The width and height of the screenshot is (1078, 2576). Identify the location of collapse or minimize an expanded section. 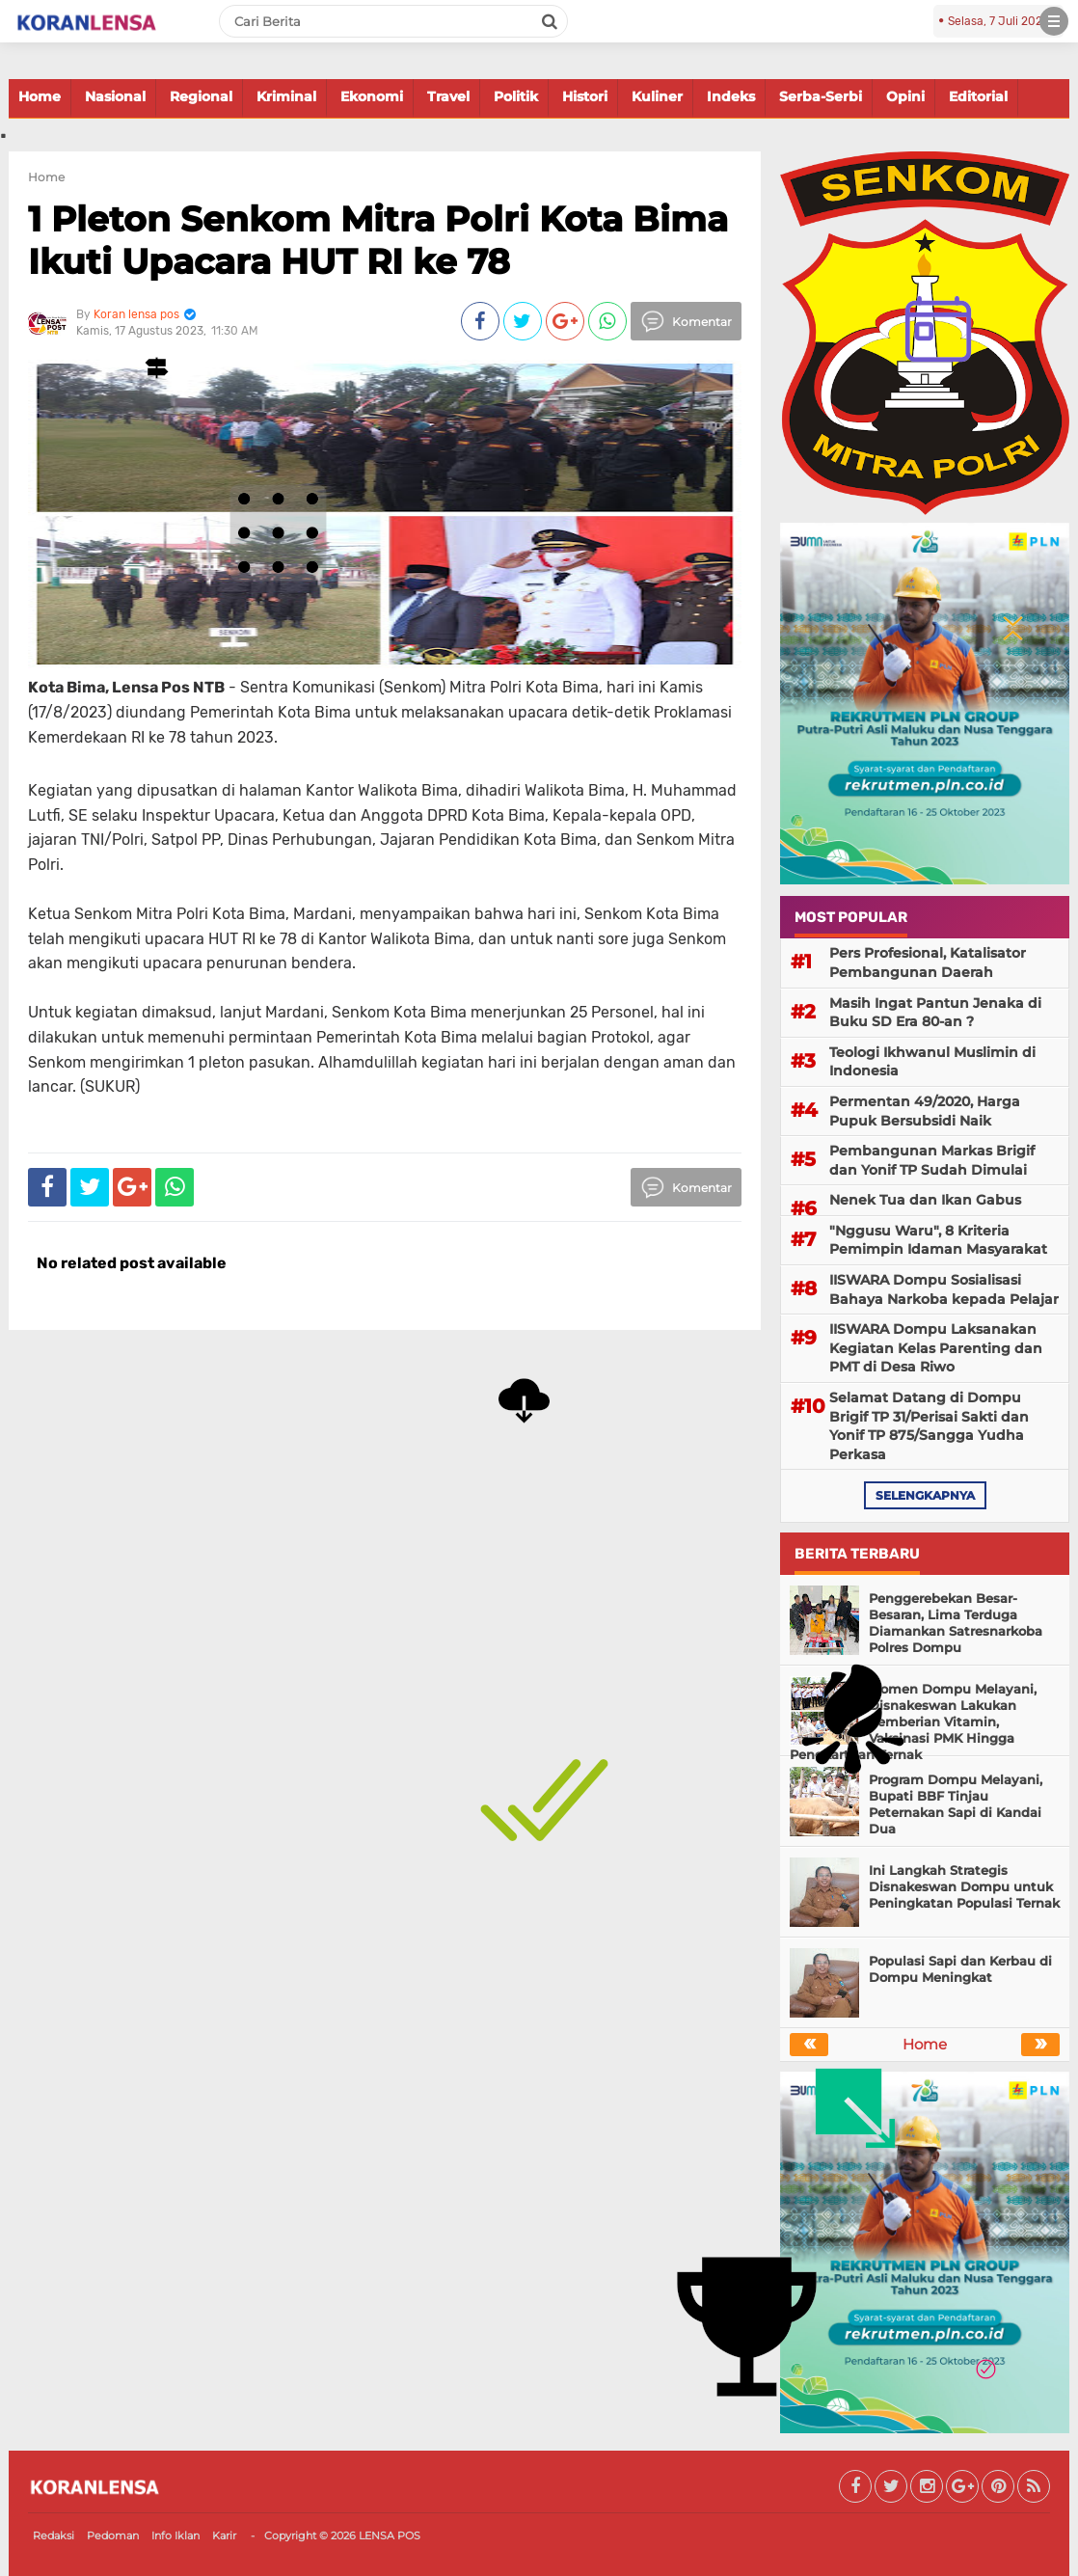
(1012, 628).